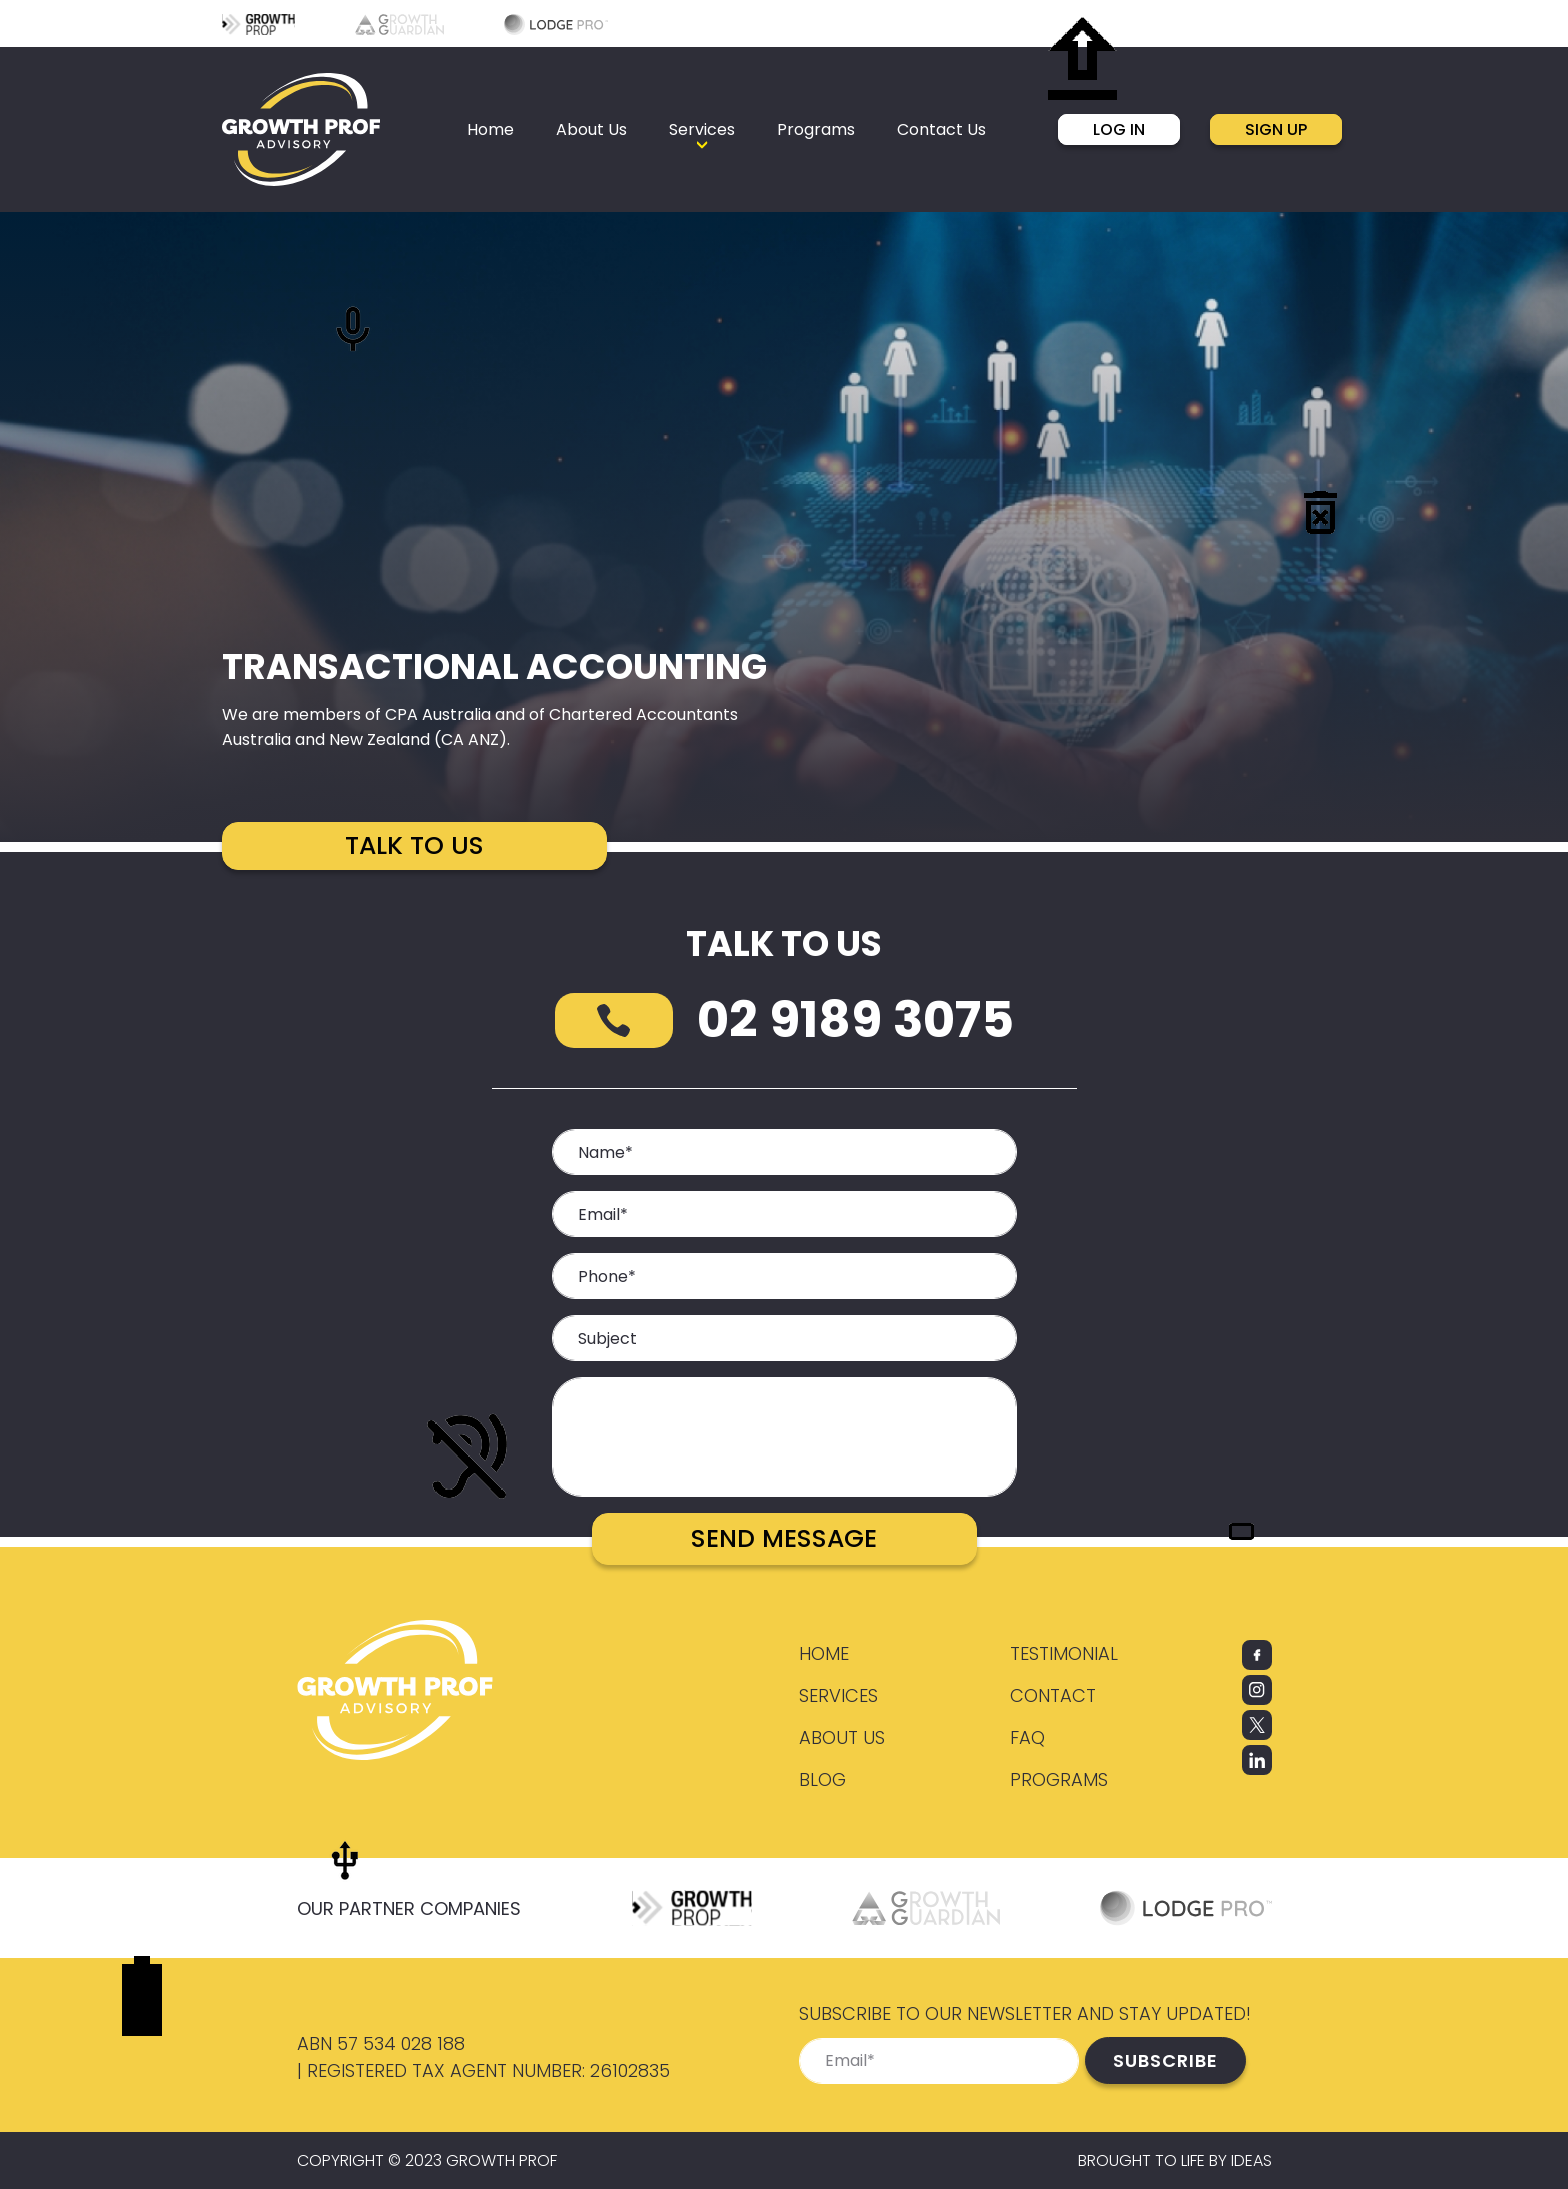  I want to click on permanently delete an item, so click(1320, 512).